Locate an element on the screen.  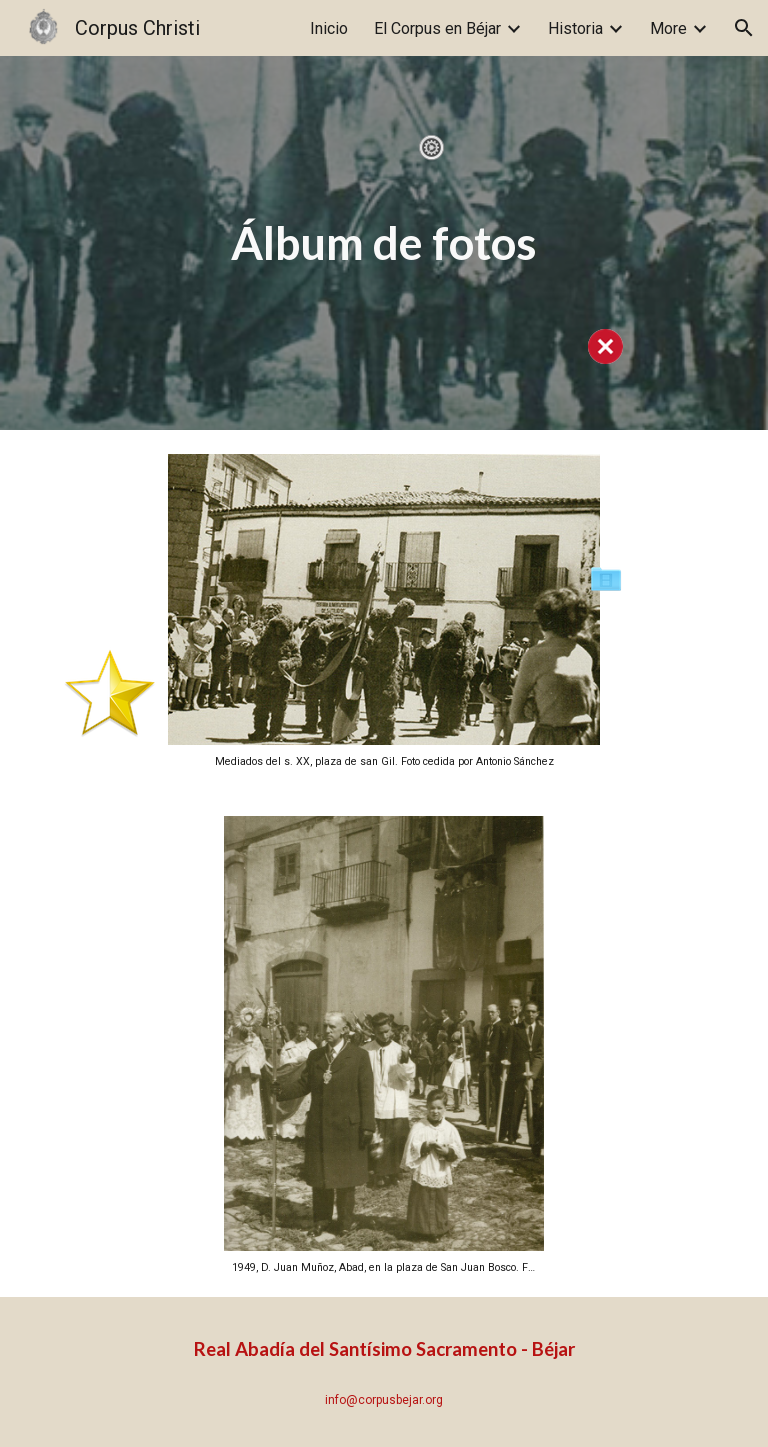
open your movies folder is located at coordinates (606, 579).